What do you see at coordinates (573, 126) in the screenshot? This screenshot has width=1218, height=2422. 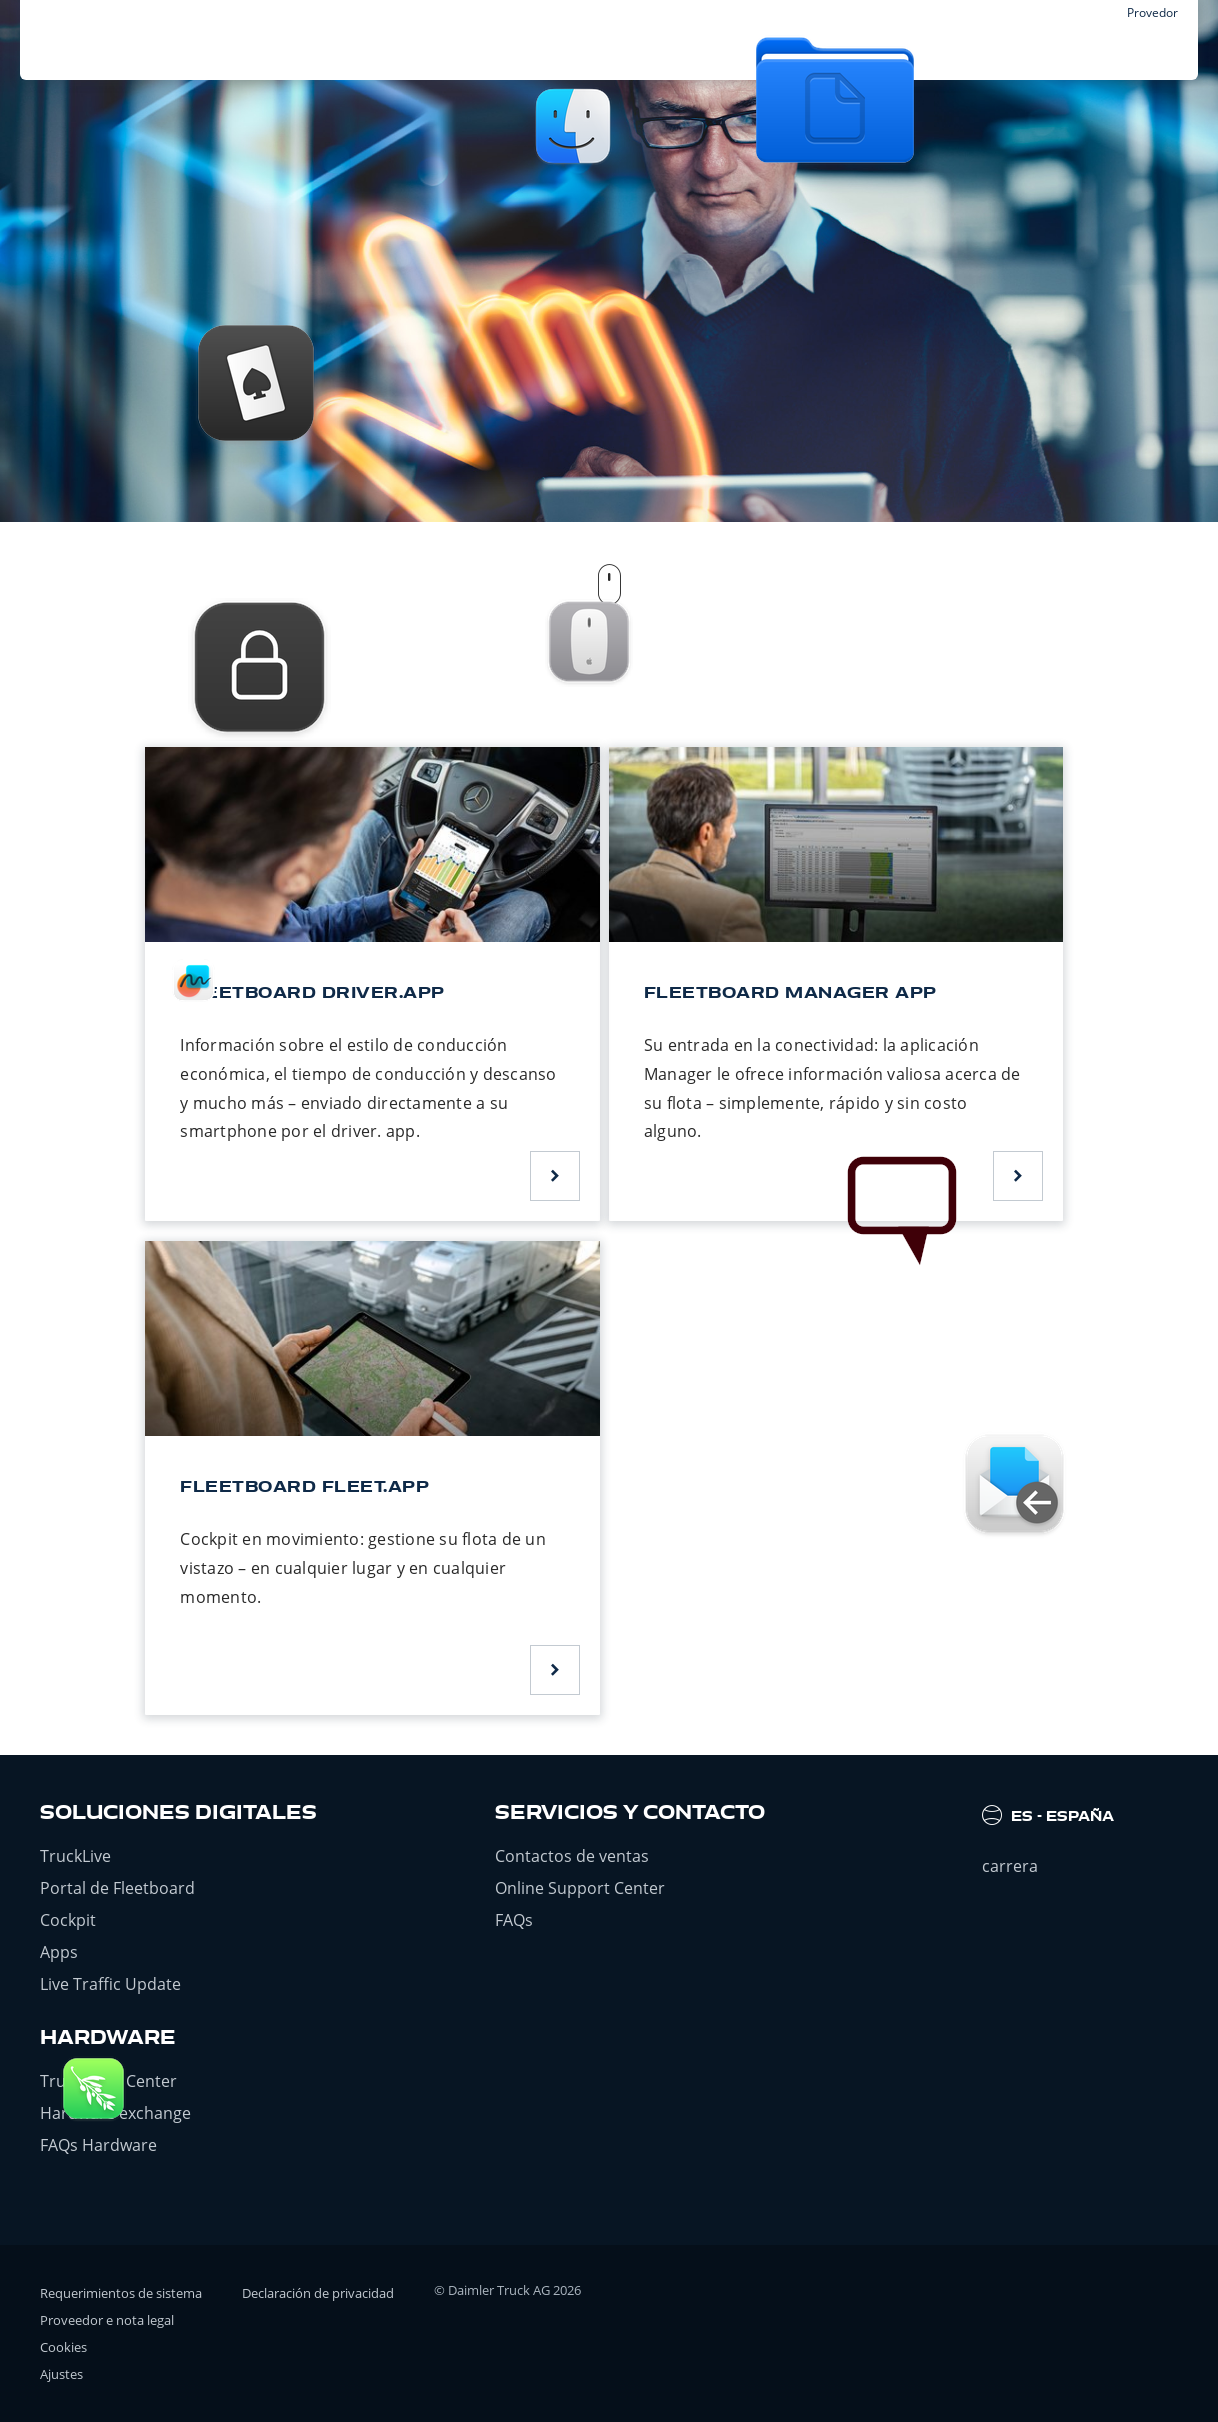 I see `open Finder to browse files and folders` at bounding box center [573, 126].